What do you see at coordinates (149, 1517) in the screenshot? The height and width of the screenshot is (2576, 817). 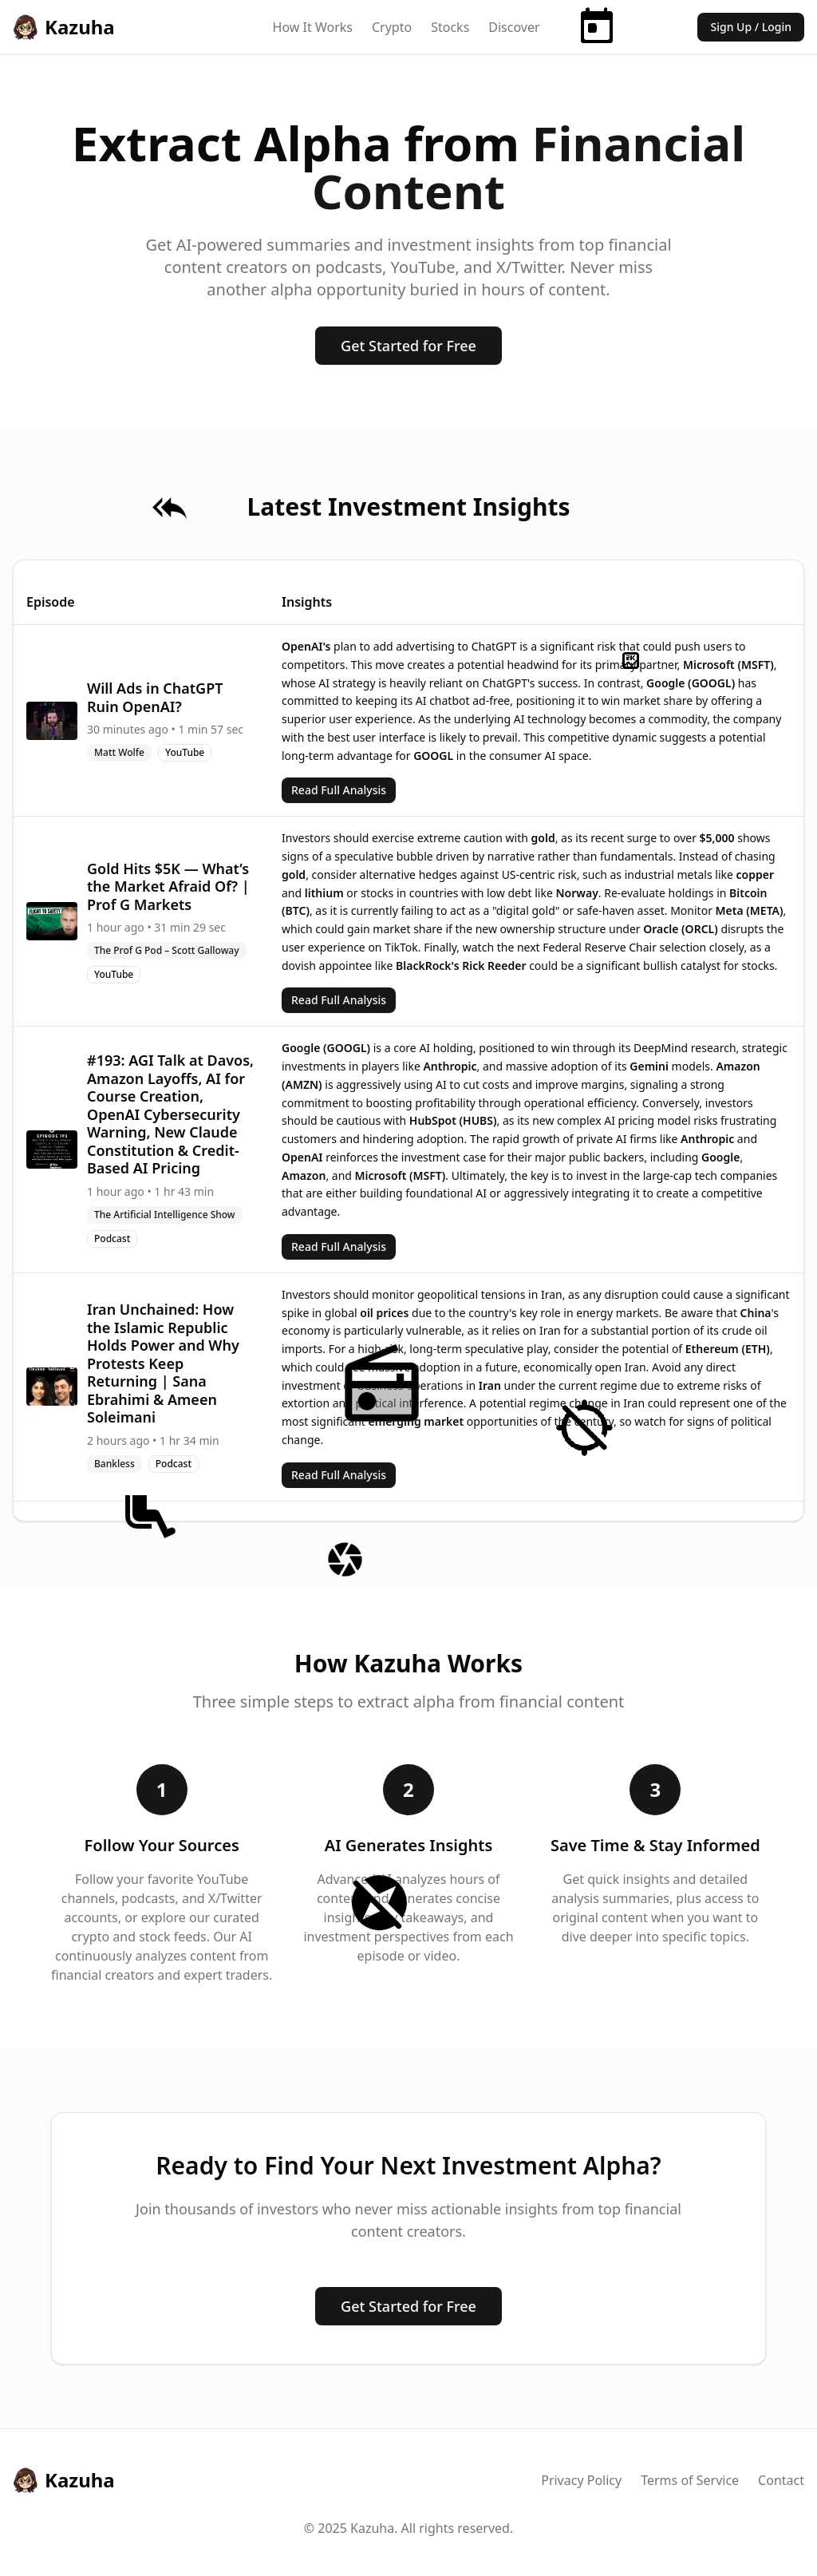 I see `select extra legroom seating option` at bounding box center [149, 1517].